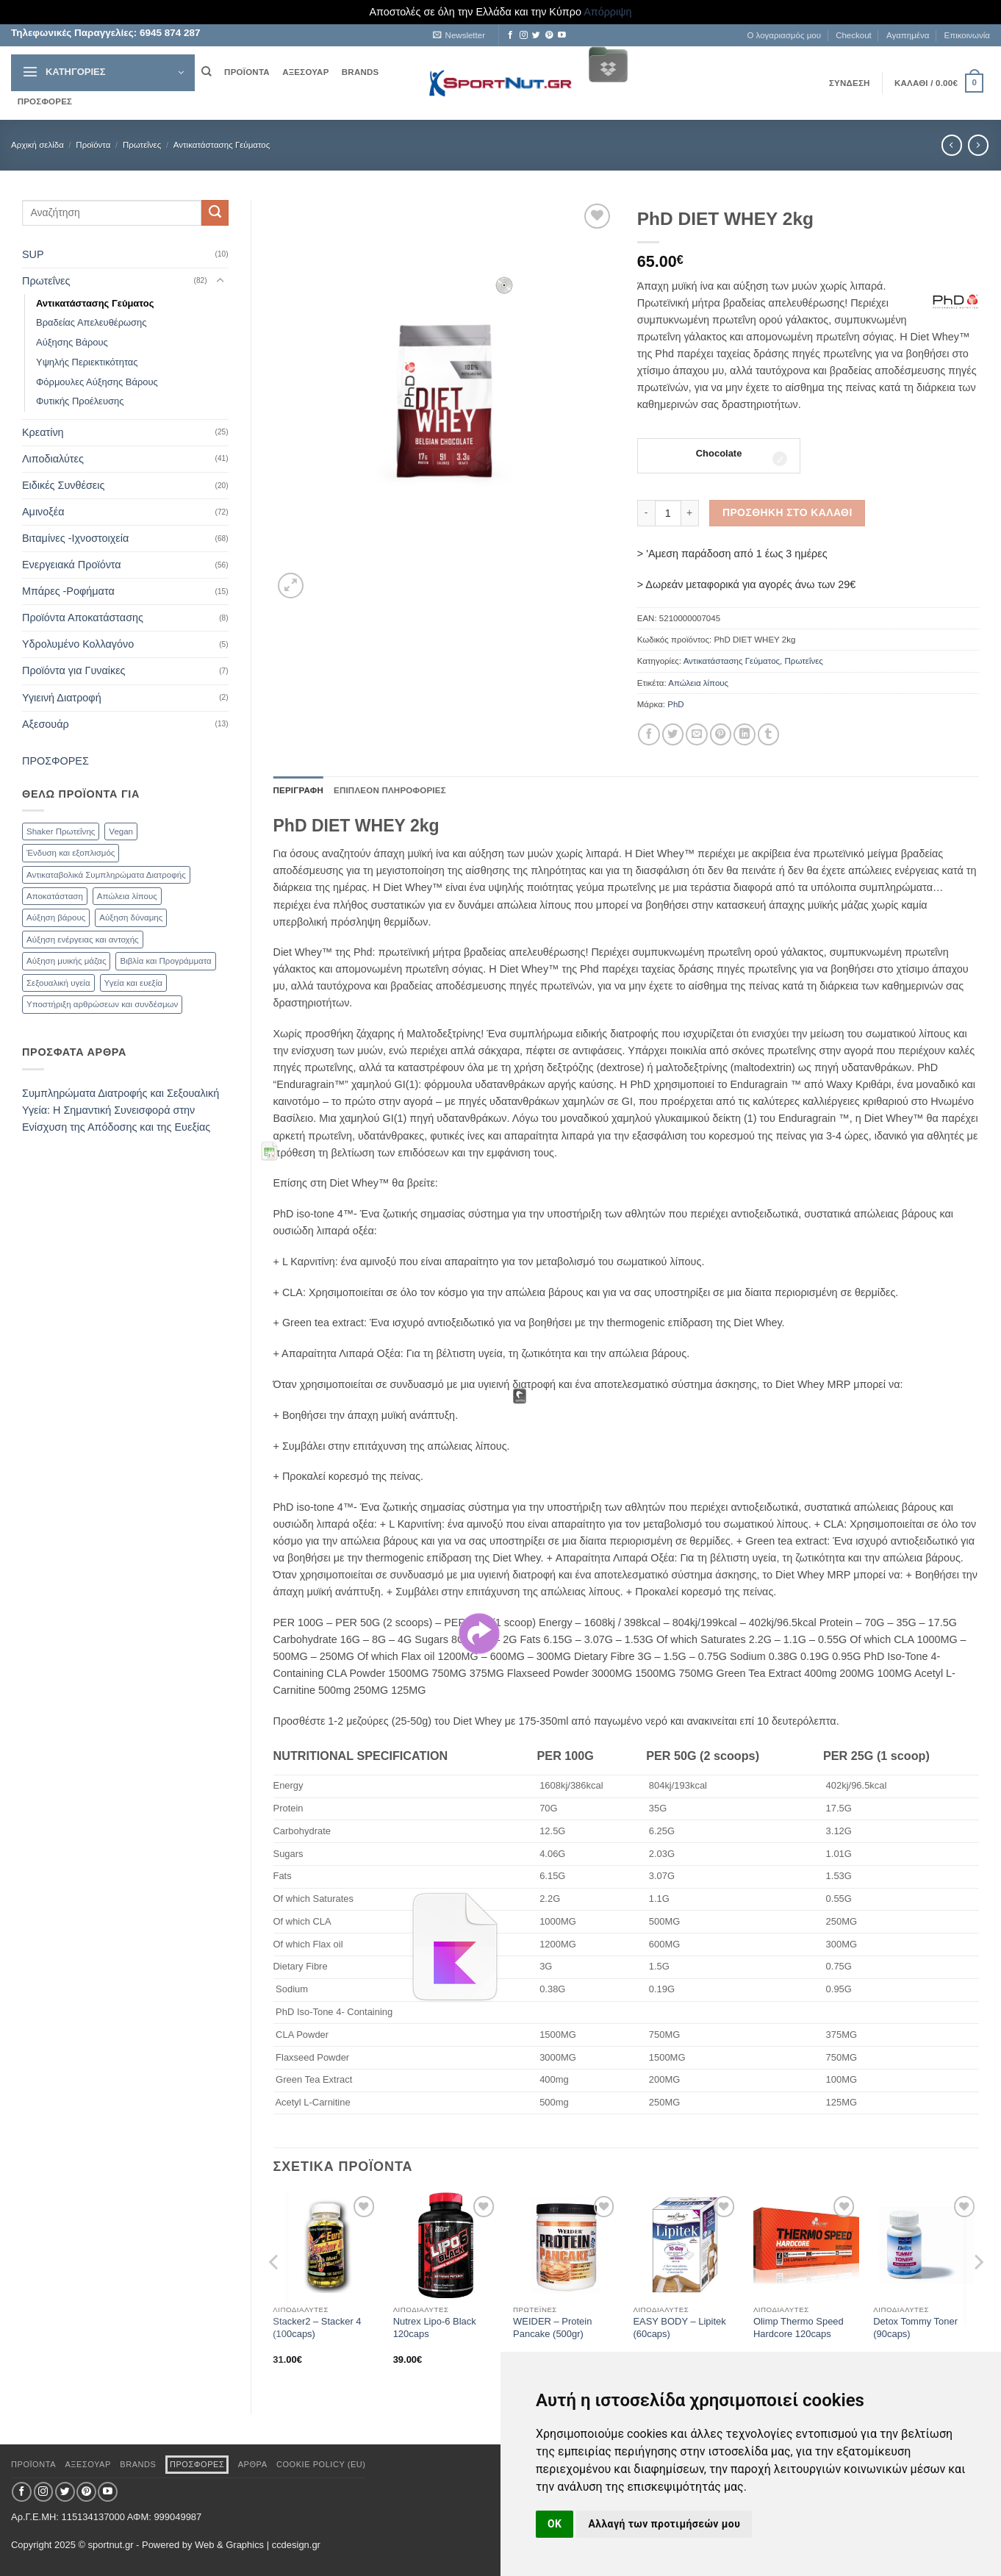  Describe the element at coordinates (479, 1634) in the screenshot. I see `indicates a locally modified file in version control` at that location.